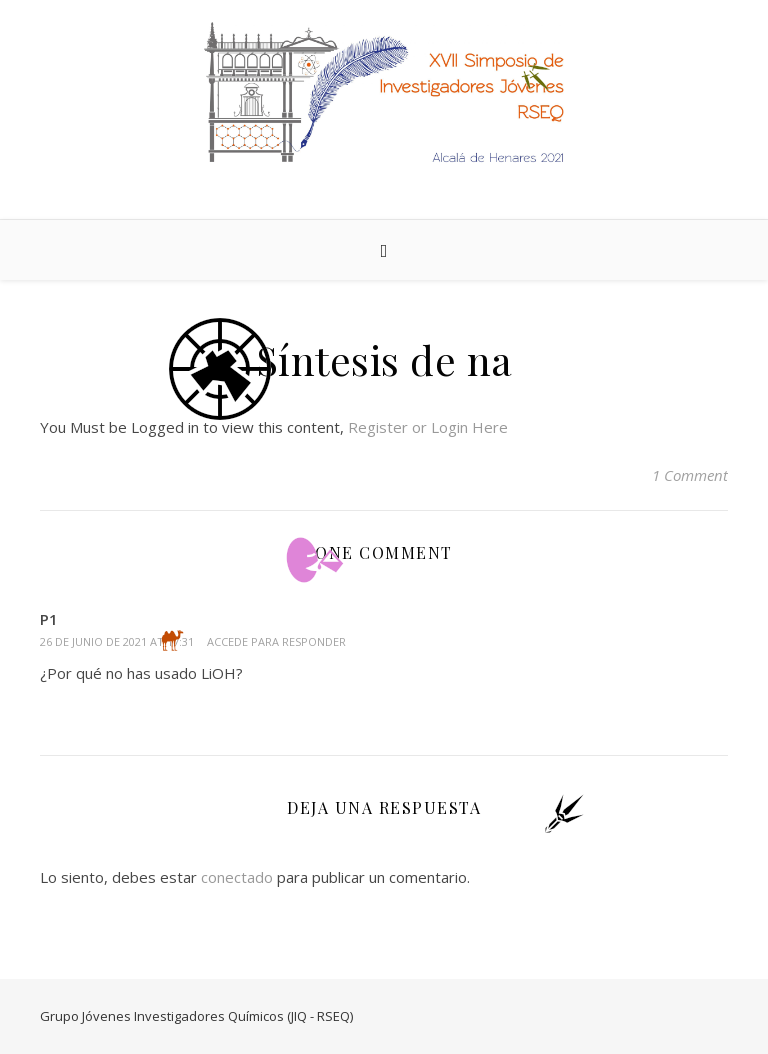 The image size is (768, 1054). I want to click on indicates drinking or beverage consumption in gameplay, so click(315, 560).